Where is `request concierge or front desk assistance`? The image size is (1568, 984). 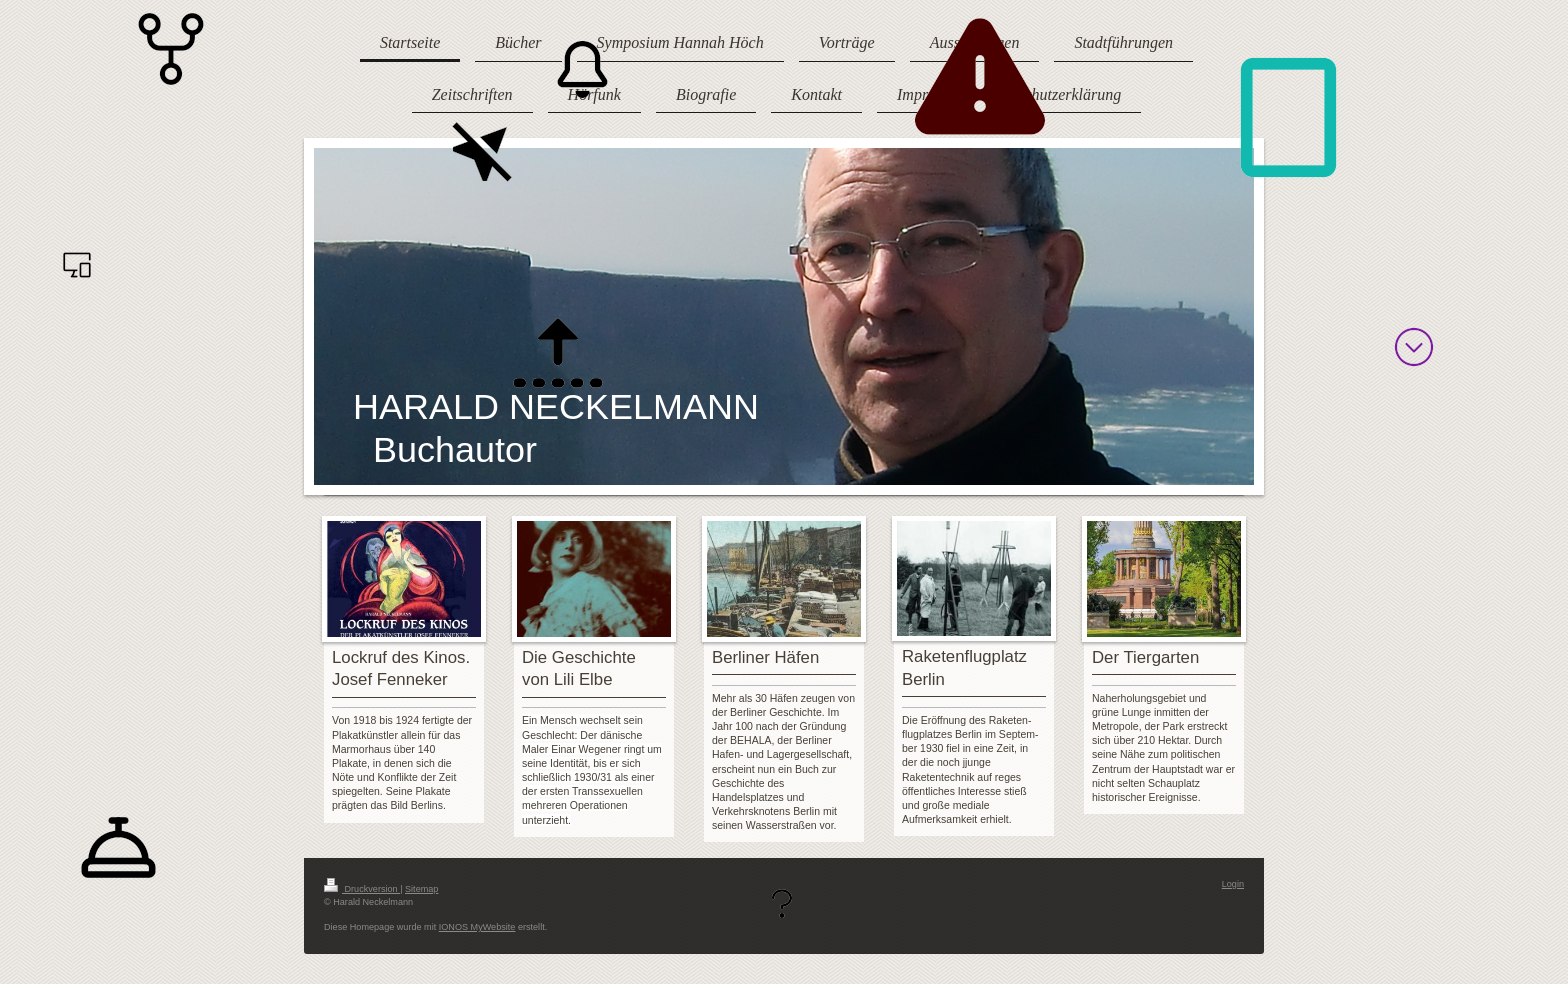 request concierge or front desk assistance is located at coordinates (118, 847).